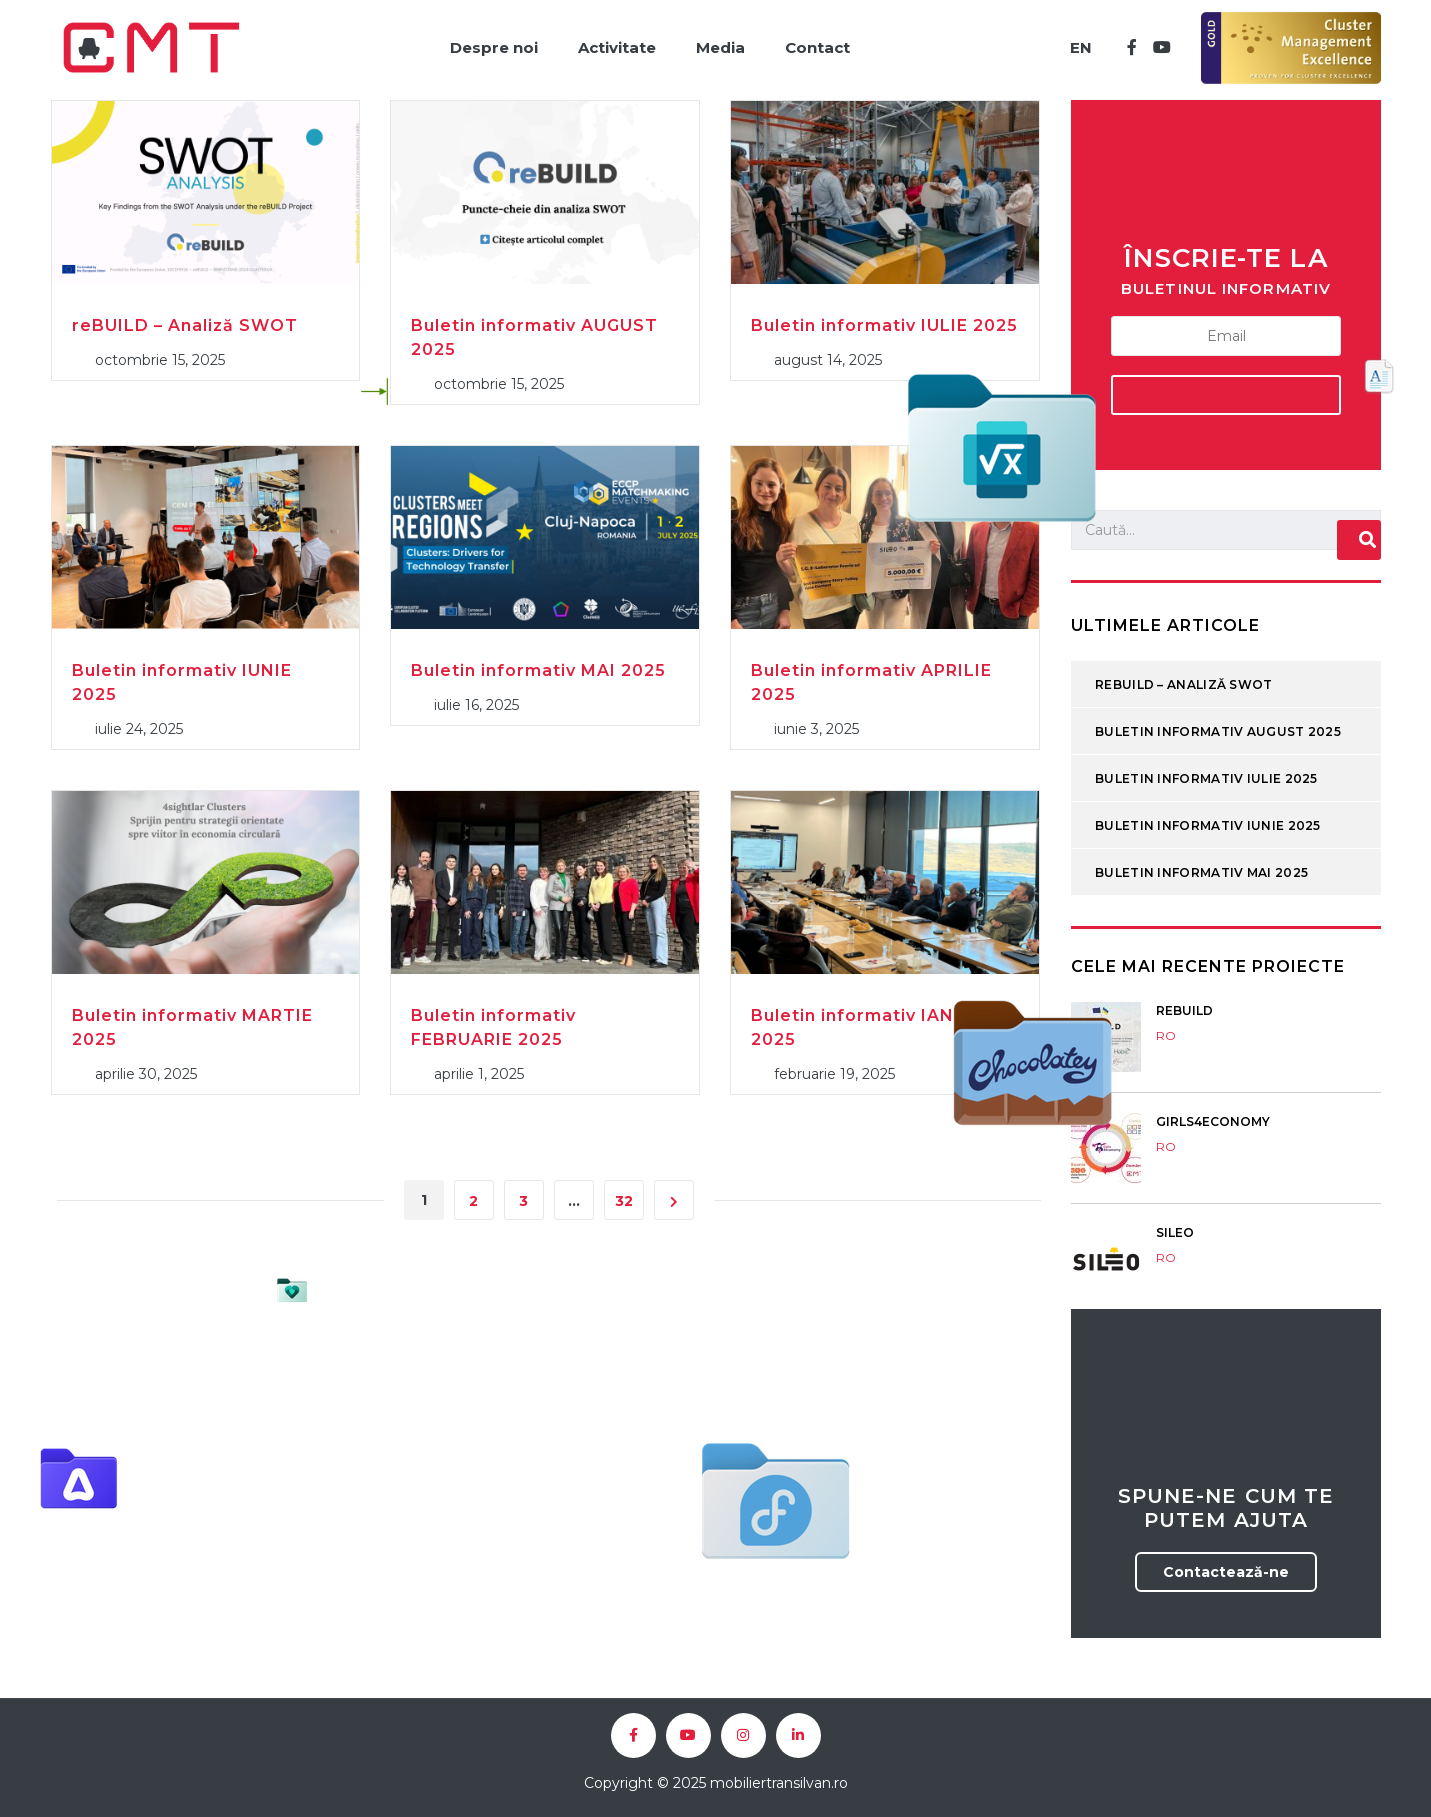 The height and width of the screenshot is (1817, 1431). What do you see at coordinates (78, 1480) in the screenshot?
I see `open adonis project folder` at bounding box center [78, 1480].